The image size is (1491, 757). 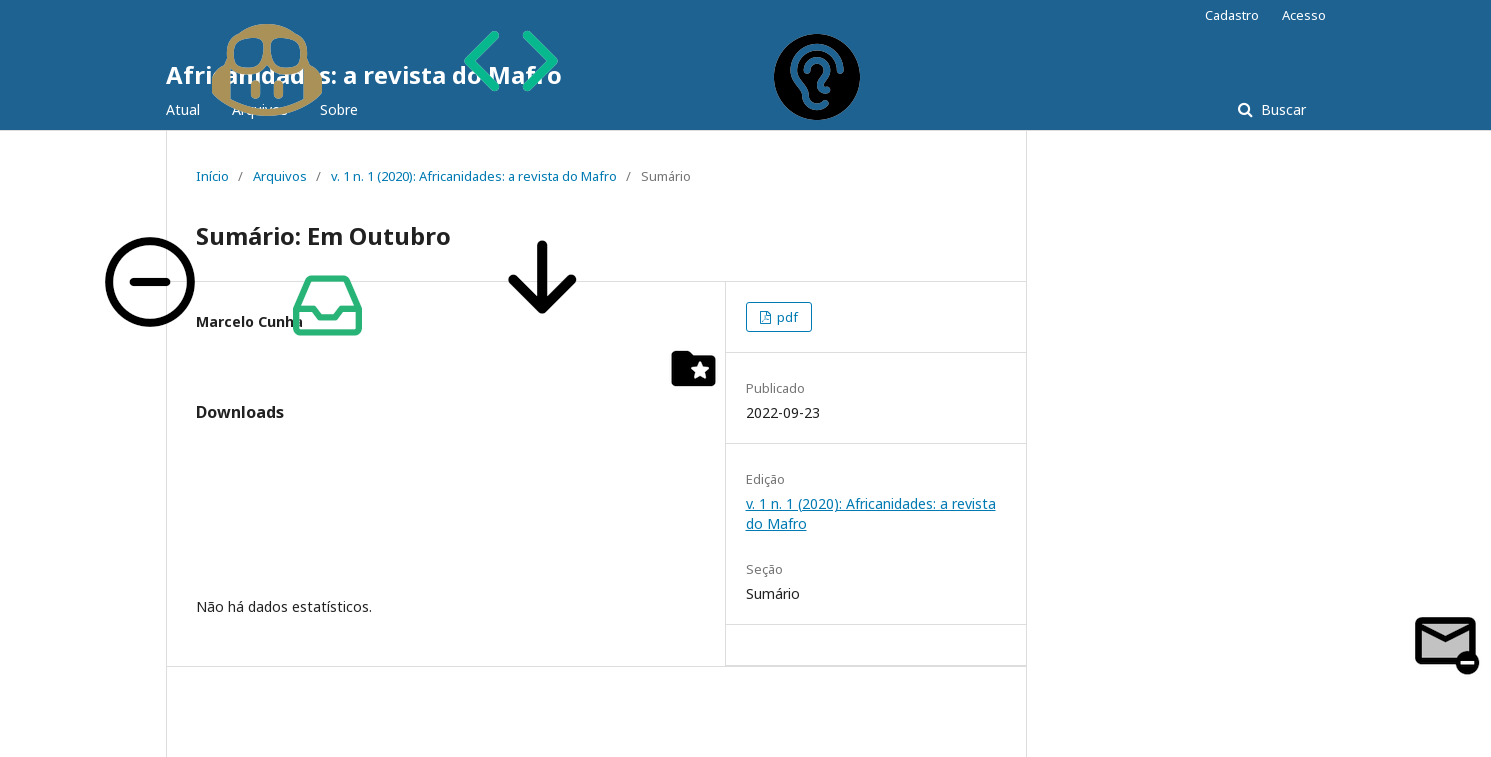 I want to click on remove an item from a list, so click(x=150, y=282).